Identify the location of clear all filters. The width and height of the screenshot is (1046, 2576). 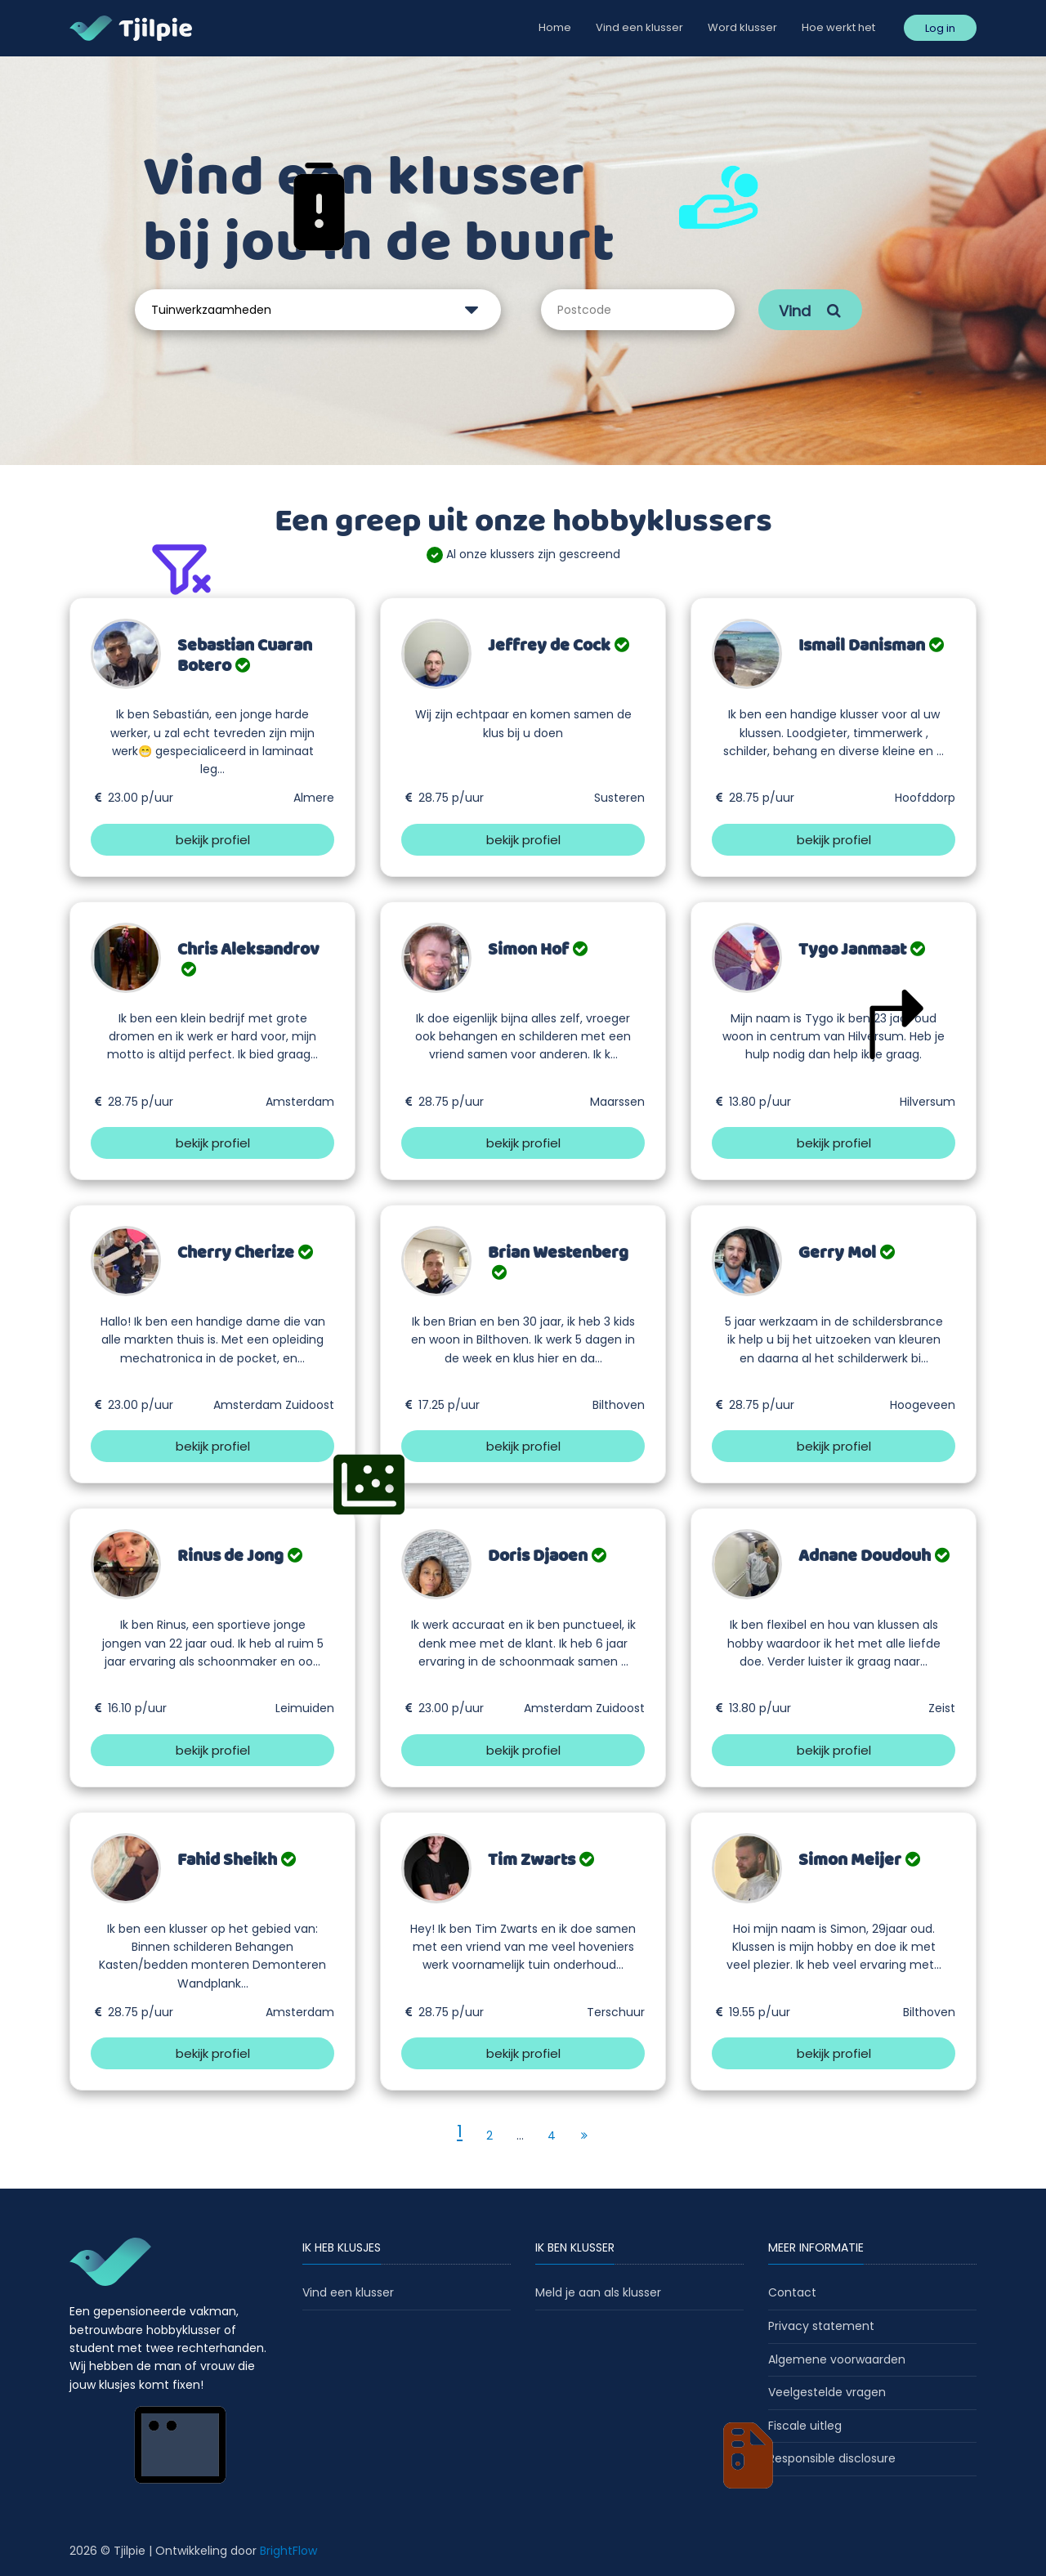
(179, 567).